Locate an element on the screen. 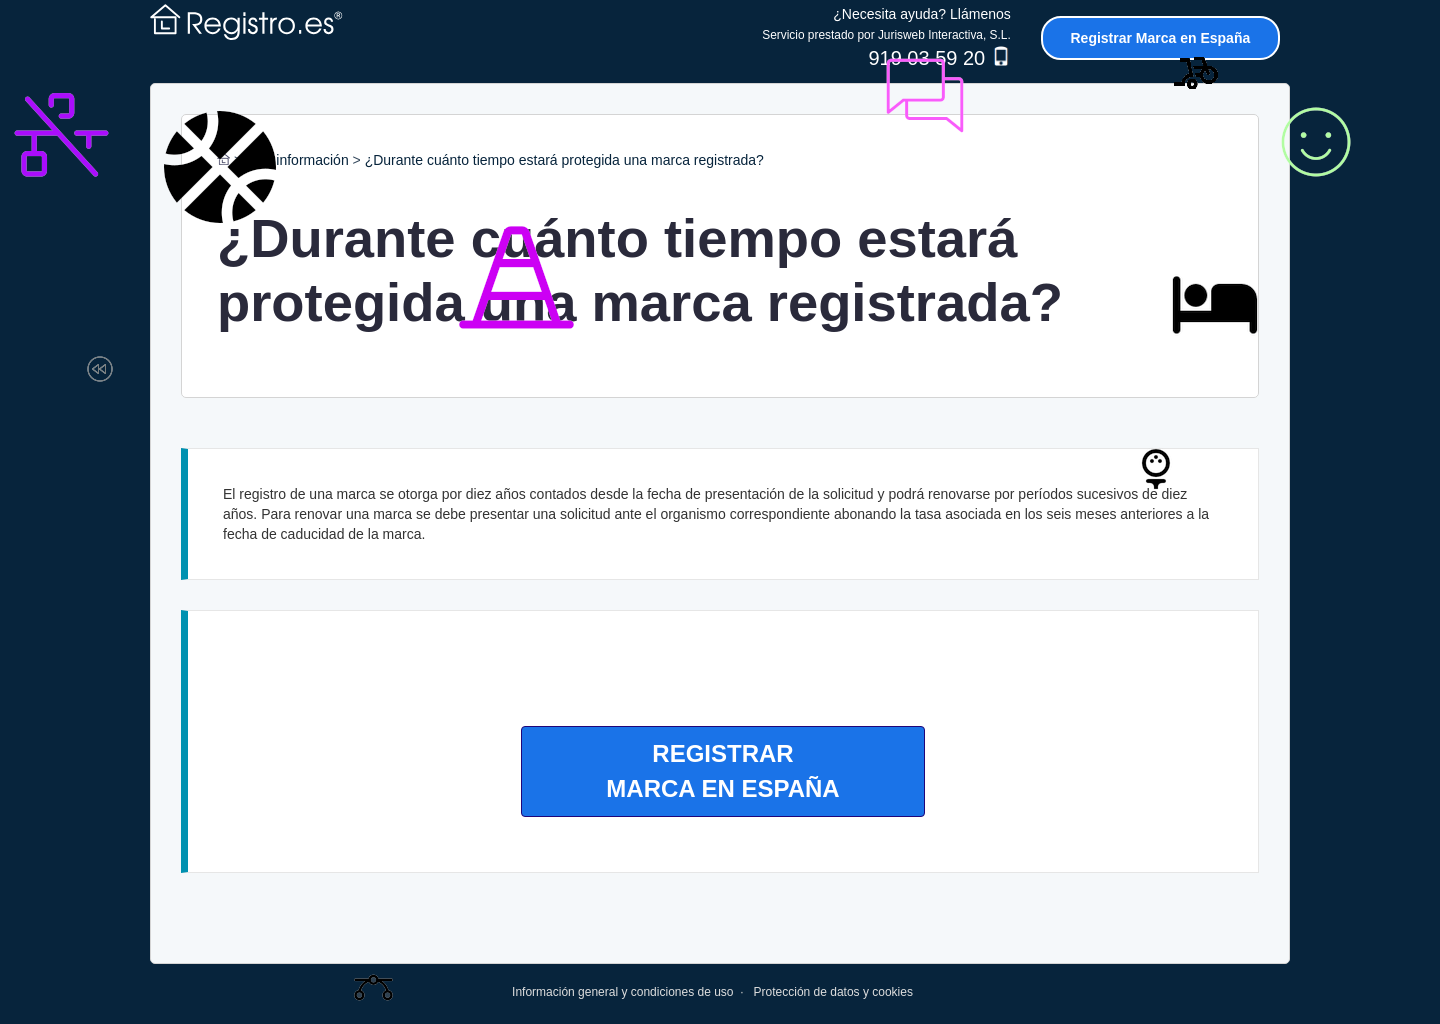  view basketball or sports content is located at coordinates (220, 167).